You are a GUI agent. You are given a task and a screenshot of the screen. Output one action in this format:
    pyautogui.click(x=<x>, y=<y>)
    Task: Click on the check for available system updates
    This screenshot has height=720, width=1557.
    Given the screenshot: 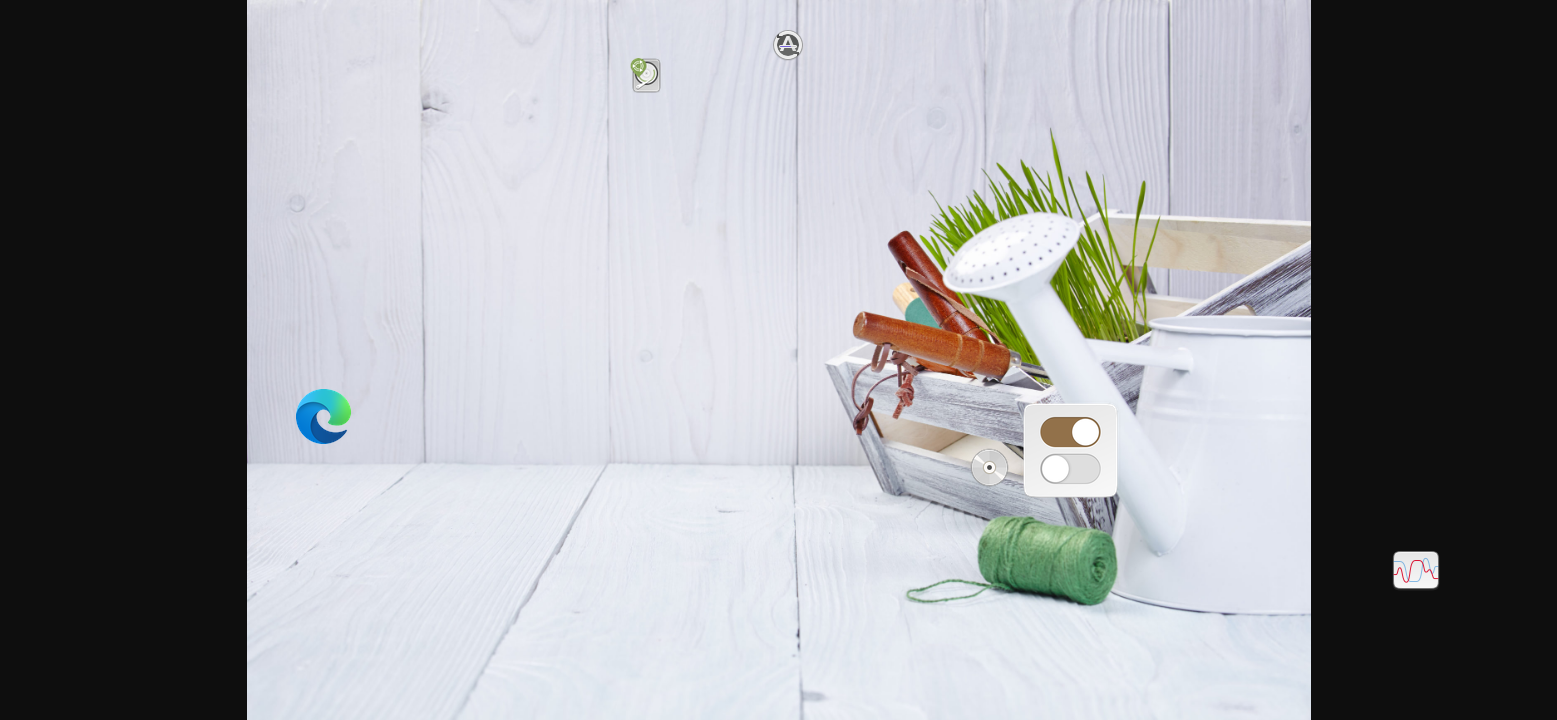 What is the action you would take?
    pyautogui.click(x=788, y=45)
    